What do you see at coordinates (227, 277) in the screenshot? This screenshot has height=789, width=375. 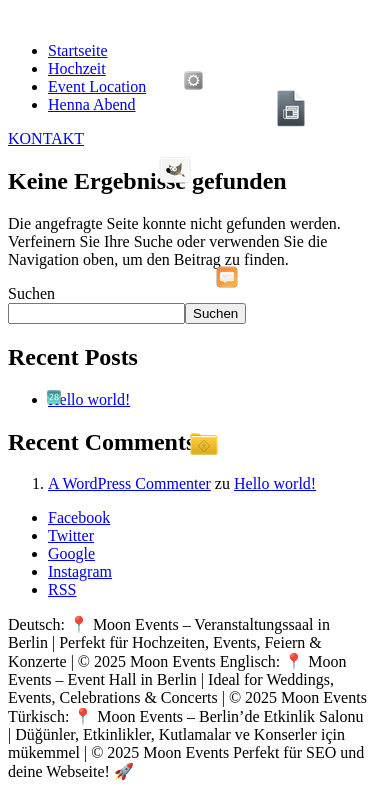 I see `open empathy messaging app` at bounding box center [227, 277].